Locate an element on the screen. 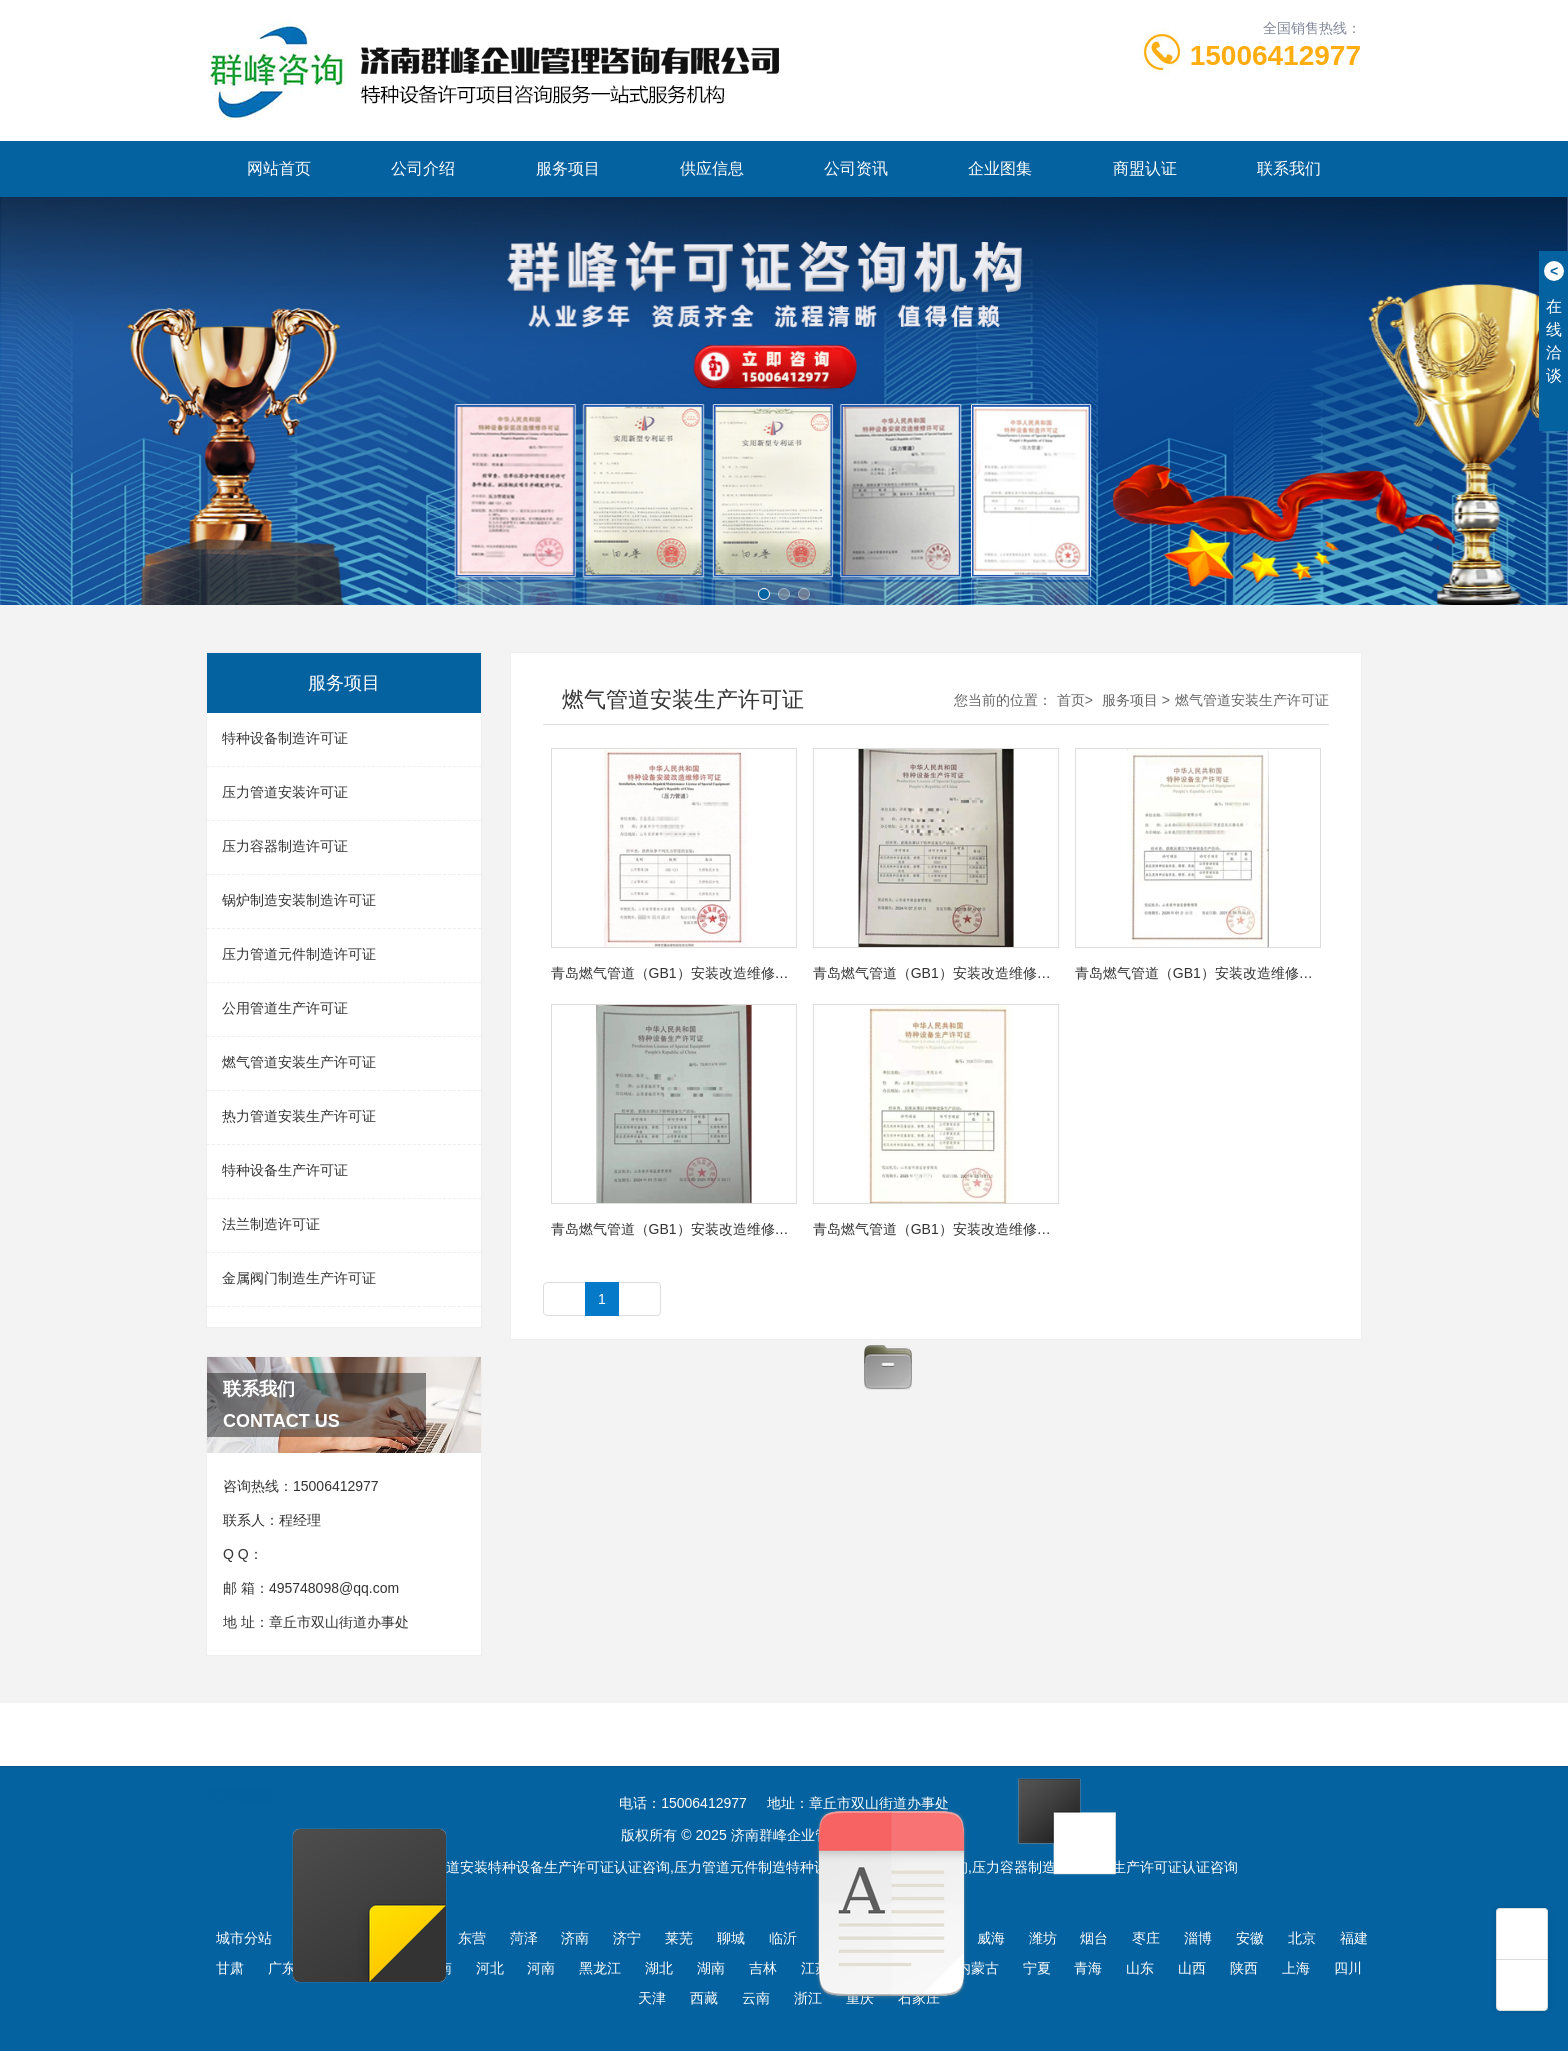 This screenshot has width=1568, height=2051. open ebook reader application is located at coordinates (891, 1903).